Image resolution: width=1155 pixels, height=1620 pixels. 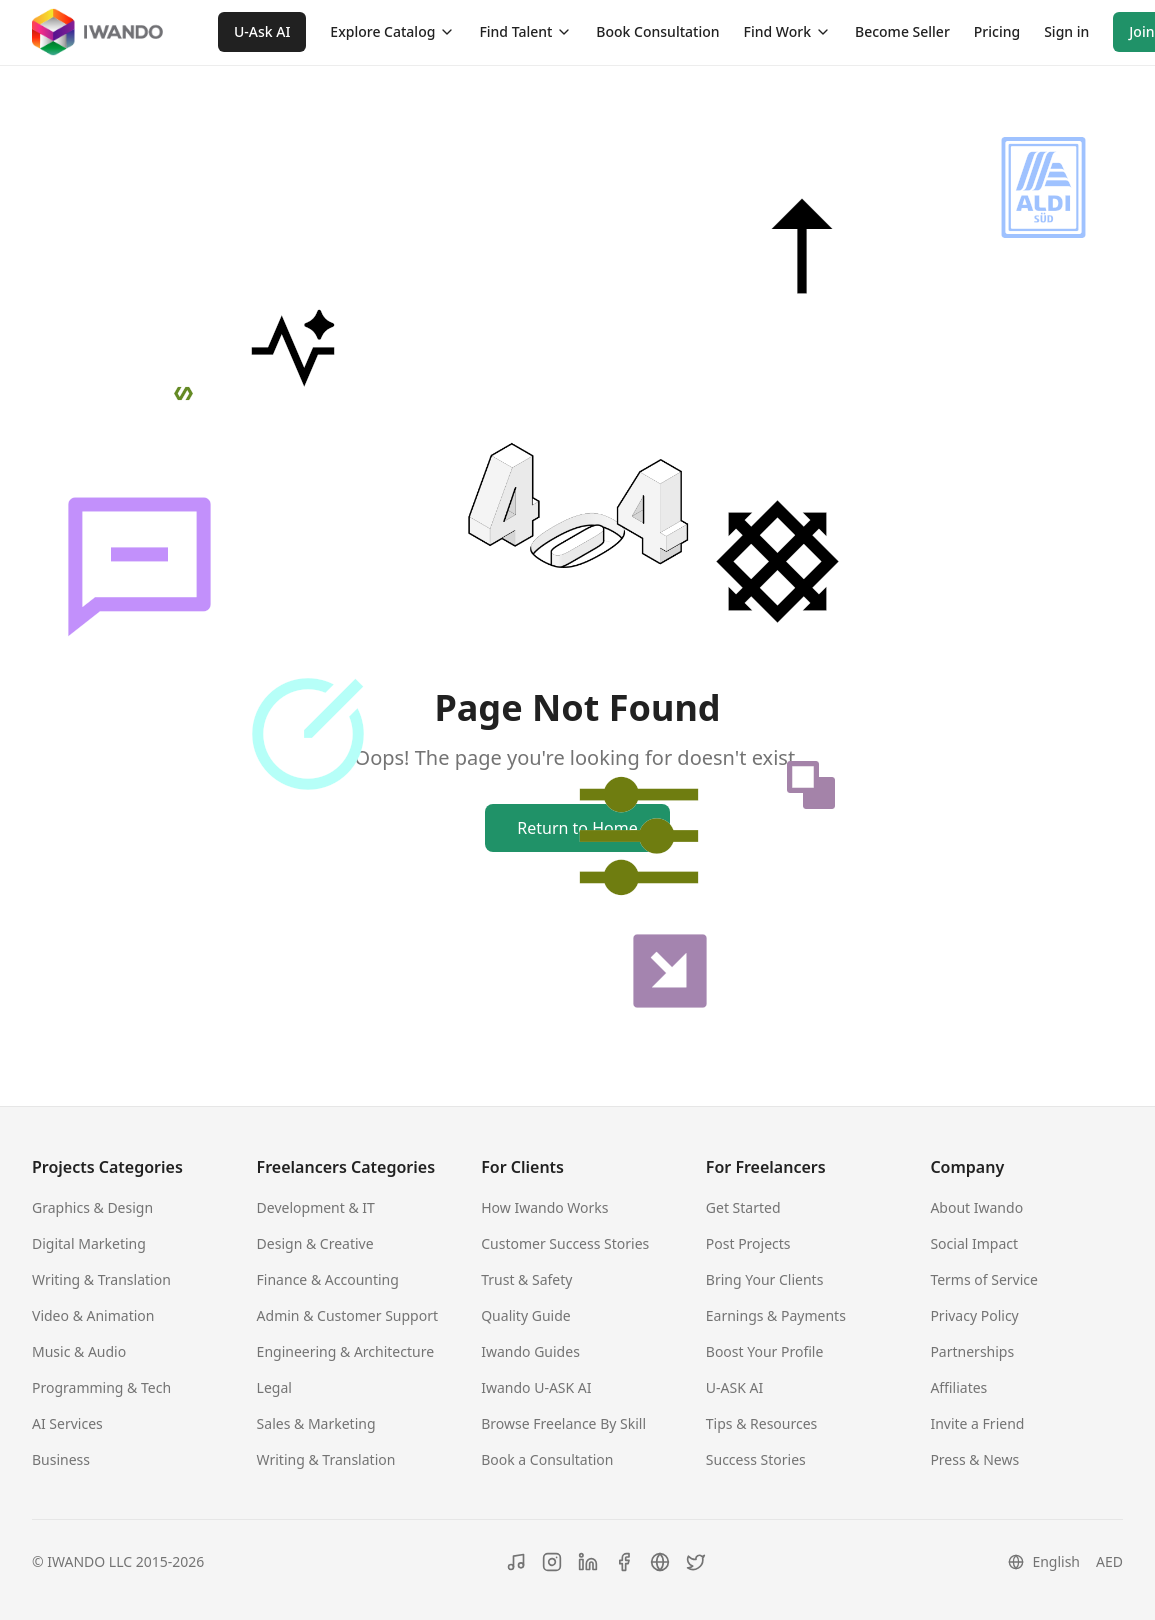 What do you see at coordinates (308, 734) in the screenshot?
I see `edit profile picture or avatar` at bounding box center [308, 734].